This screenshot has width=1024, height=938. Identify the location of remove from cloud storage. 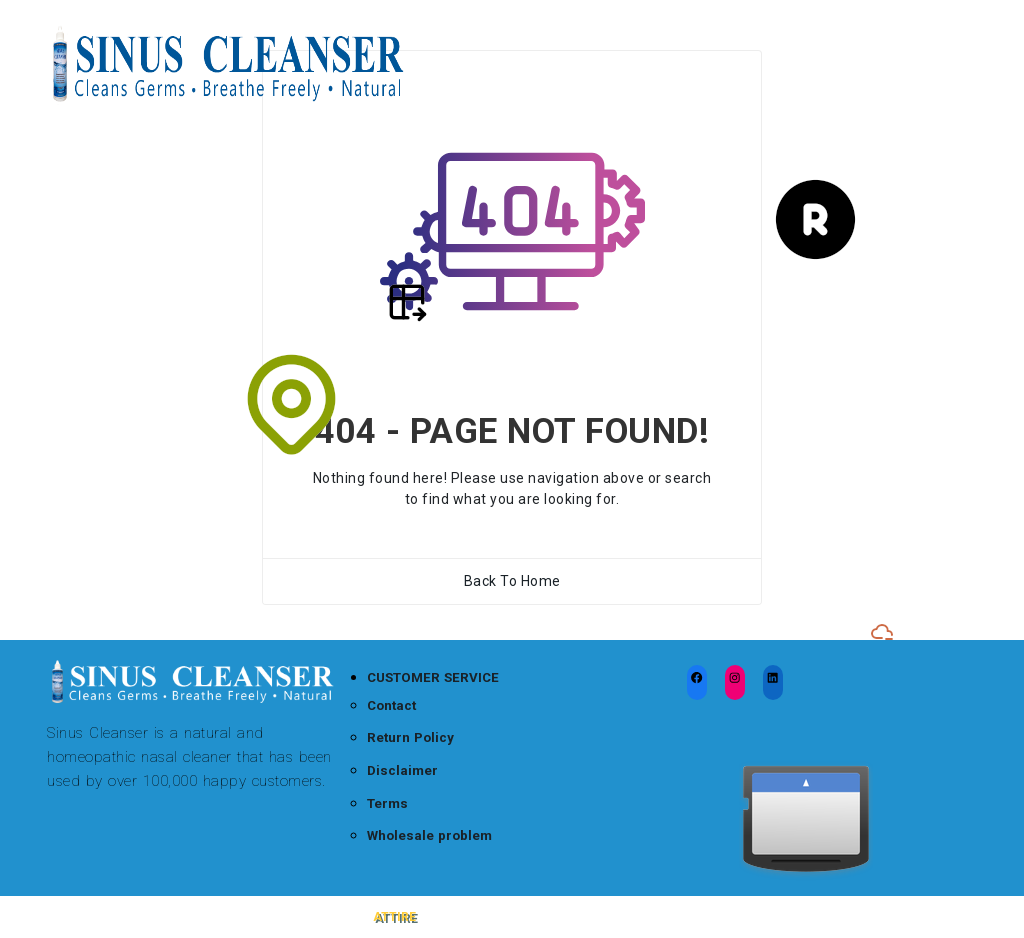
(882, 632).